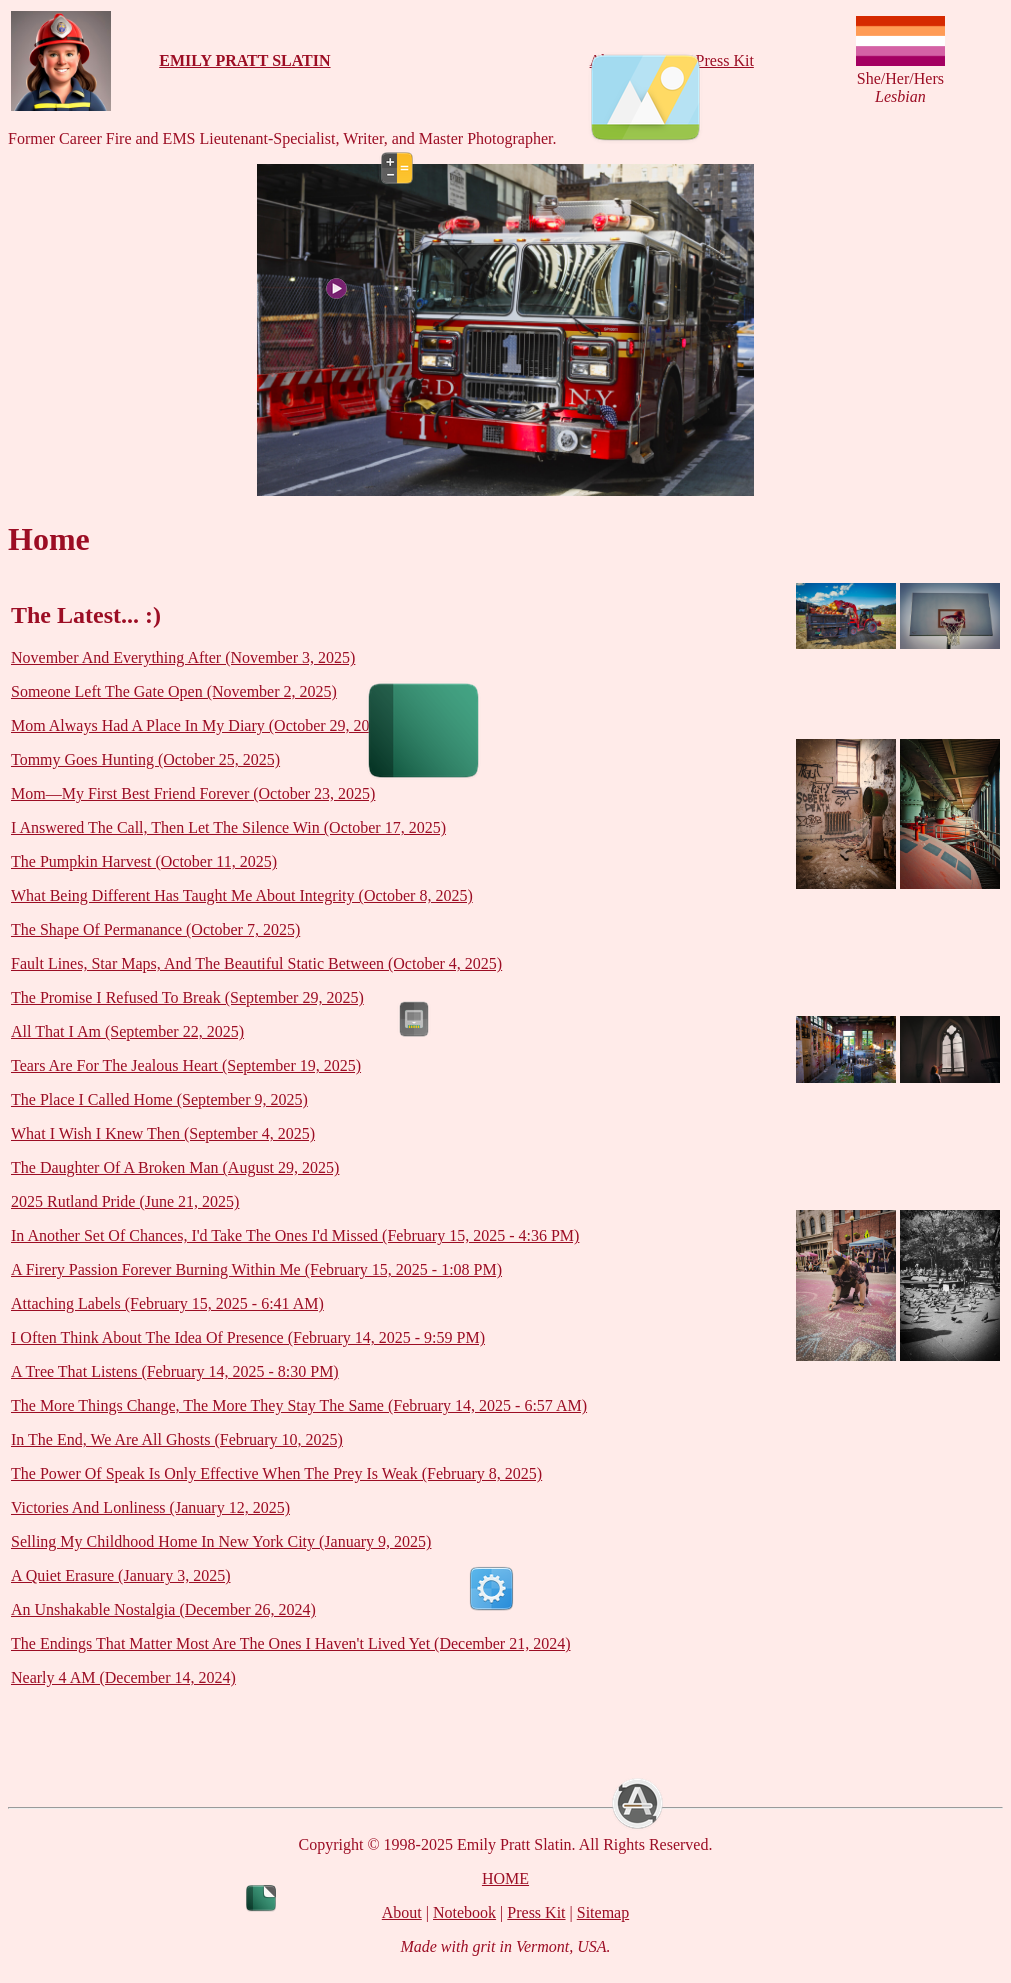 This screenshot has height=1983, width=1011. Describe the element at coordinates (414, 1019) in the screenshot. I see `sega genesis 32x rom file` at that location.